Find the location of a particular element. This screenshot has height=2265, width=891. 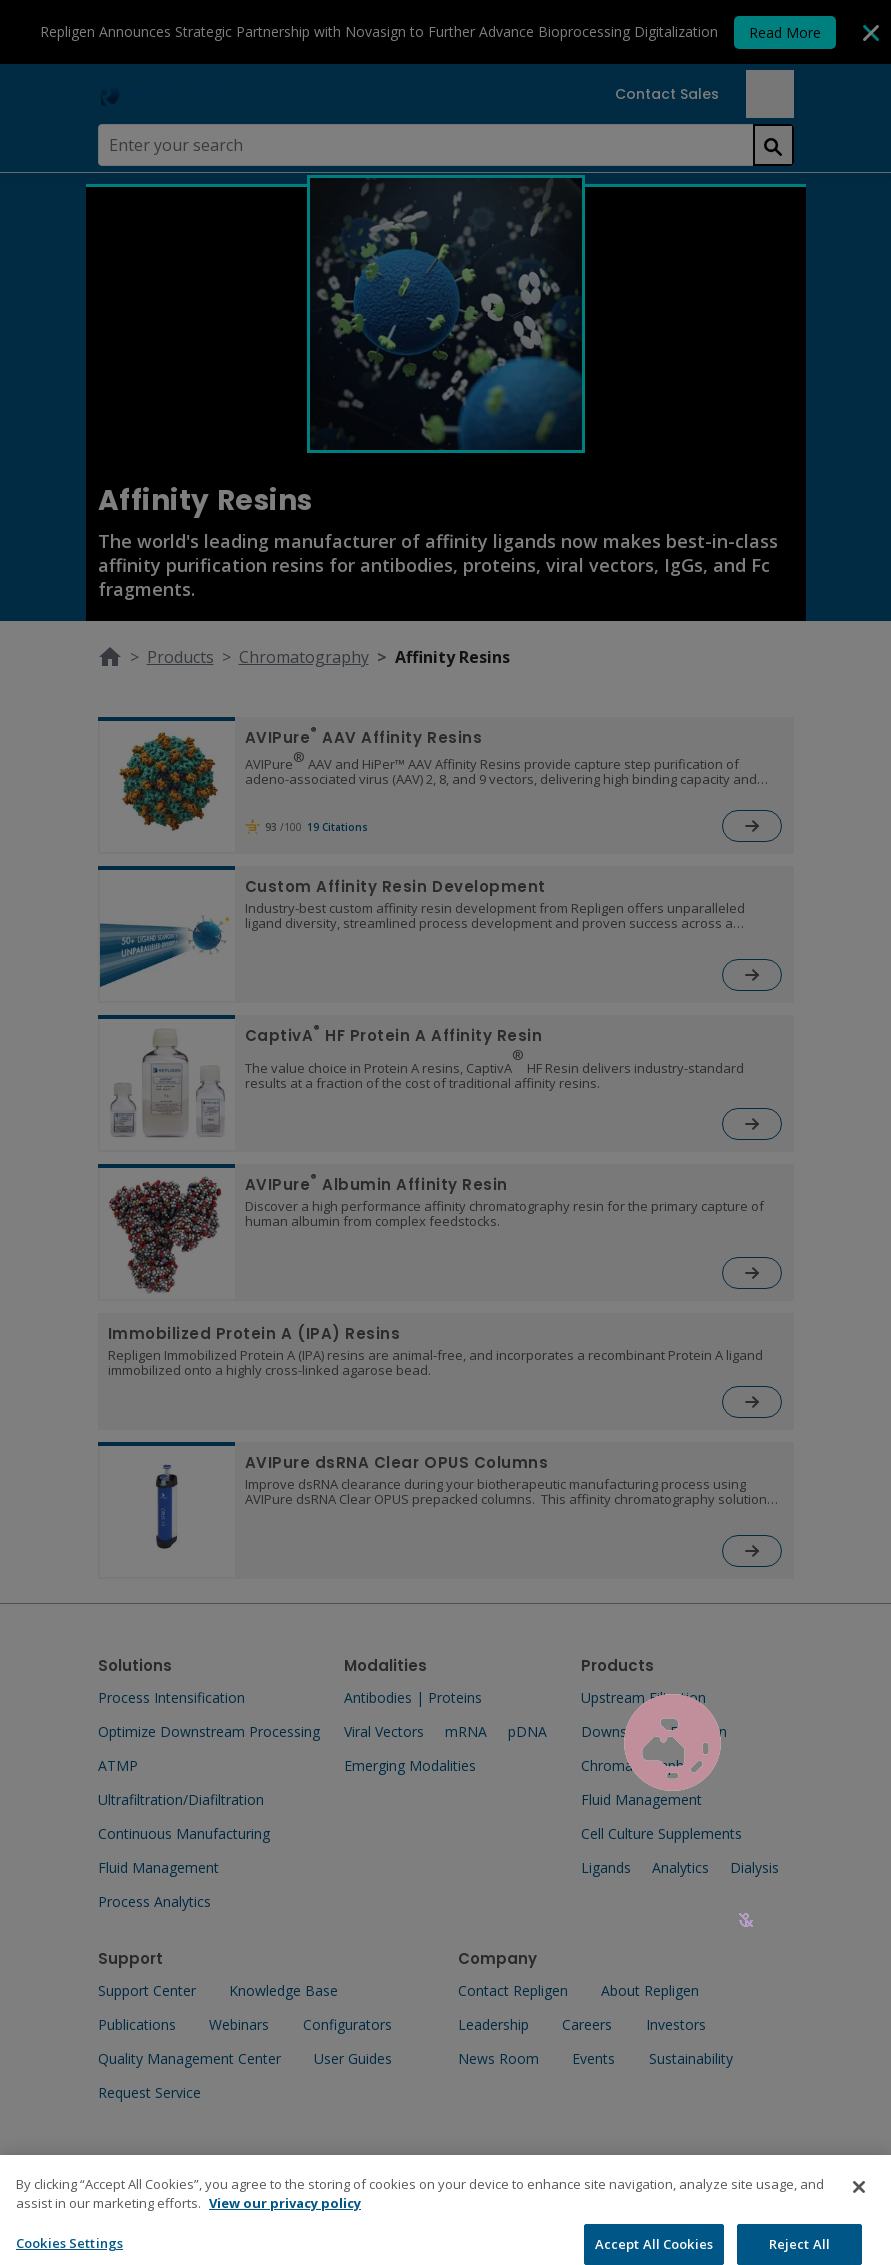

disable anchor or fixed position is located at coordinates (746, 1920).